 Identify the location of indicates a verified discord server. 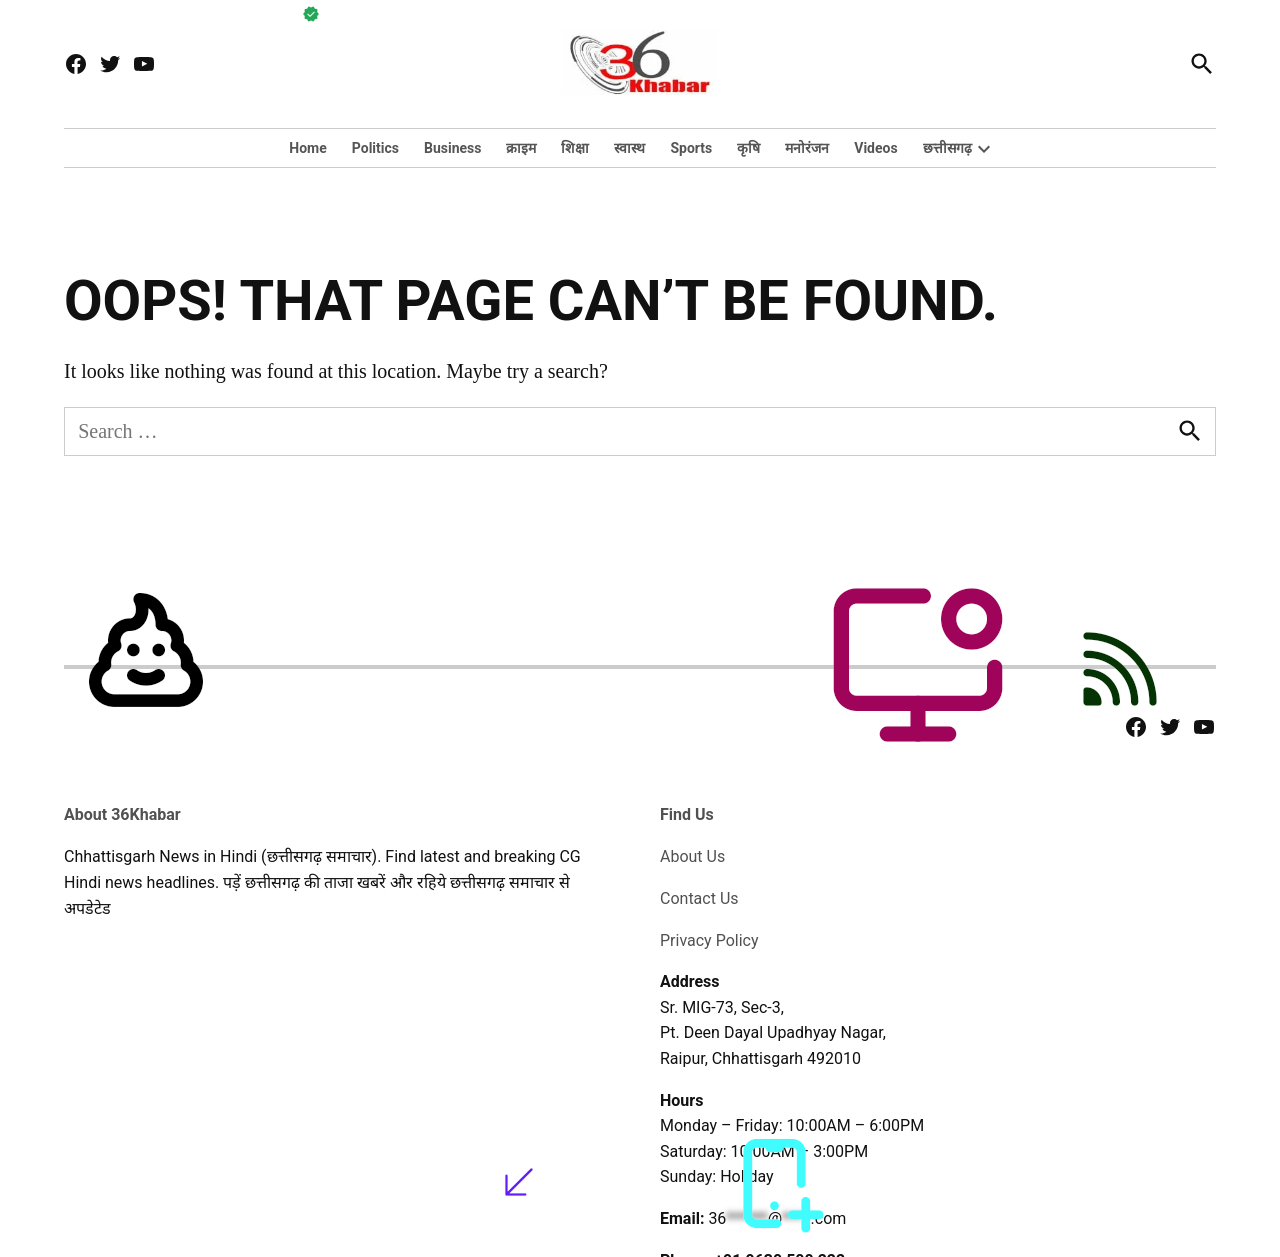
(311, 14).